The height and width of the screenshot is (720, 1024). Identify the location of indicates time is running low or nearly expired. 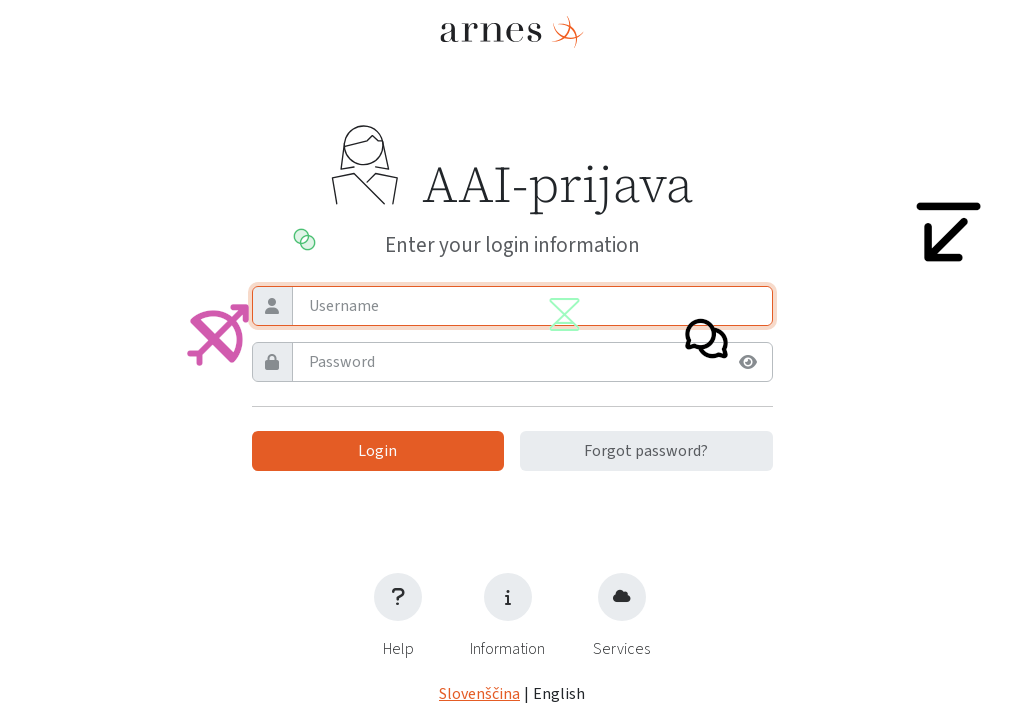
(564, 314).